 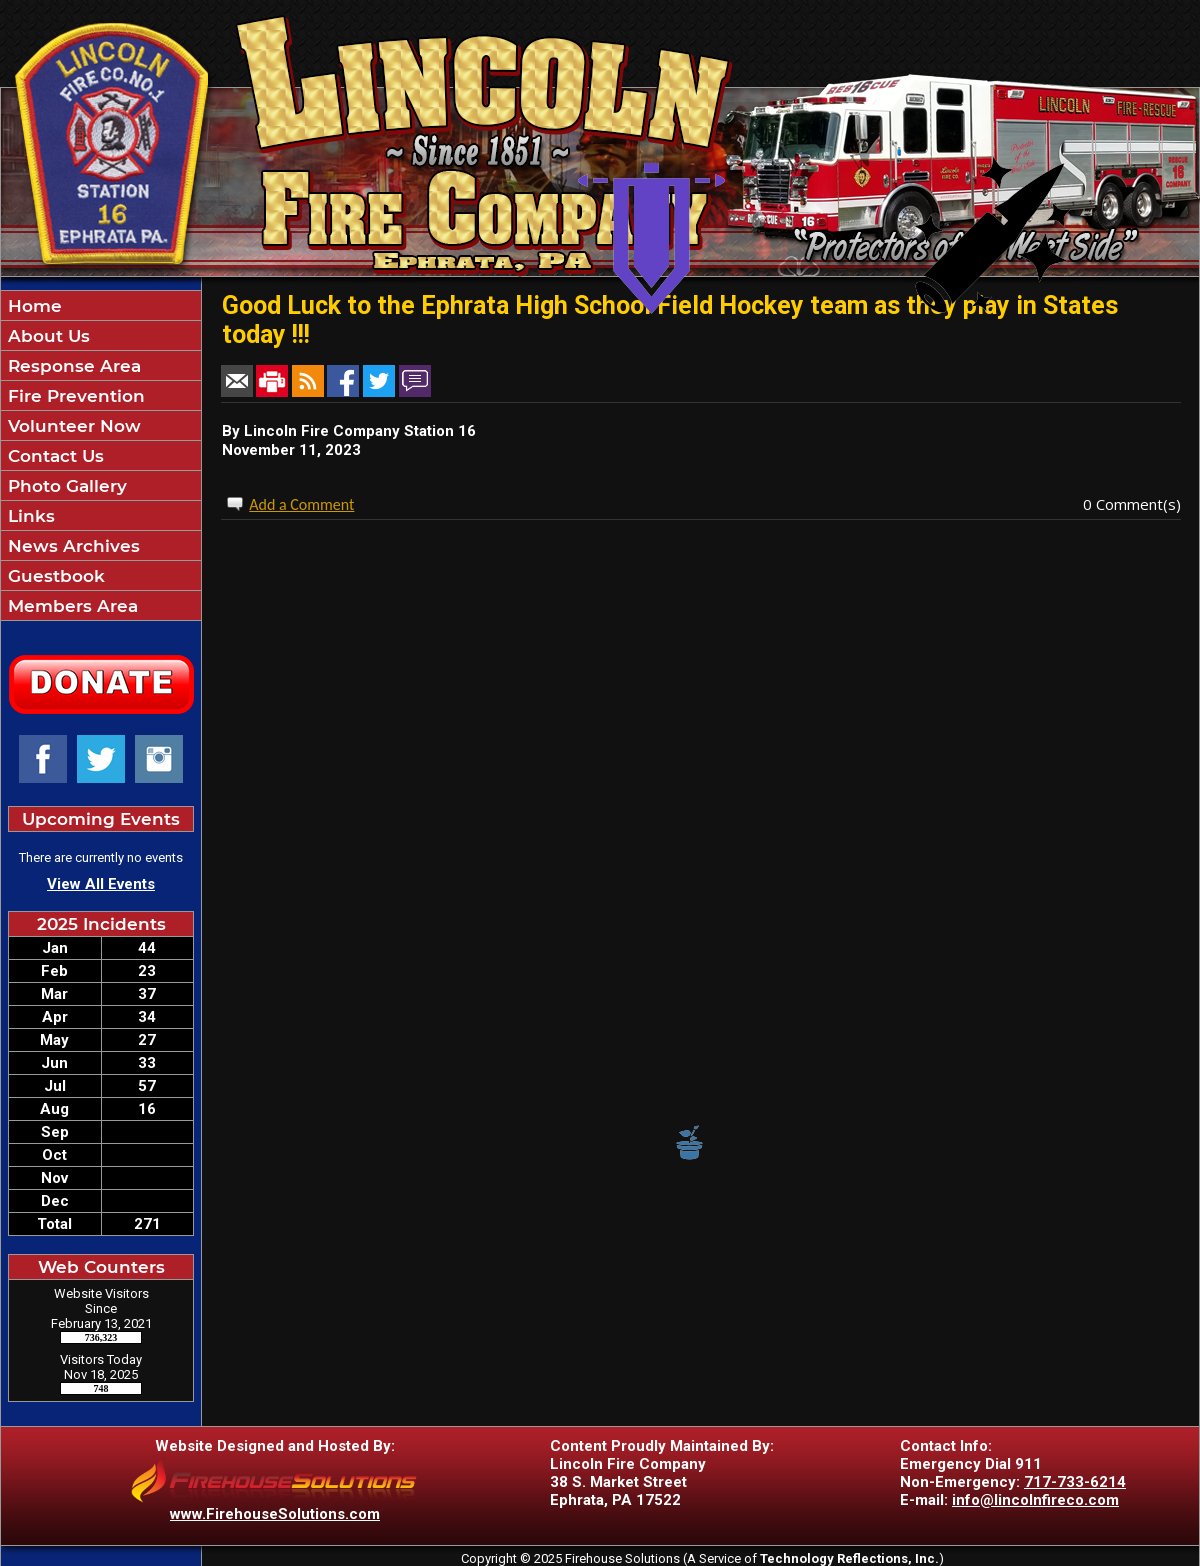 What do you see at coordinates (689, 1142) in the screenshot?
I see `start a new project or initiative` at bounding box center [689, 1142].